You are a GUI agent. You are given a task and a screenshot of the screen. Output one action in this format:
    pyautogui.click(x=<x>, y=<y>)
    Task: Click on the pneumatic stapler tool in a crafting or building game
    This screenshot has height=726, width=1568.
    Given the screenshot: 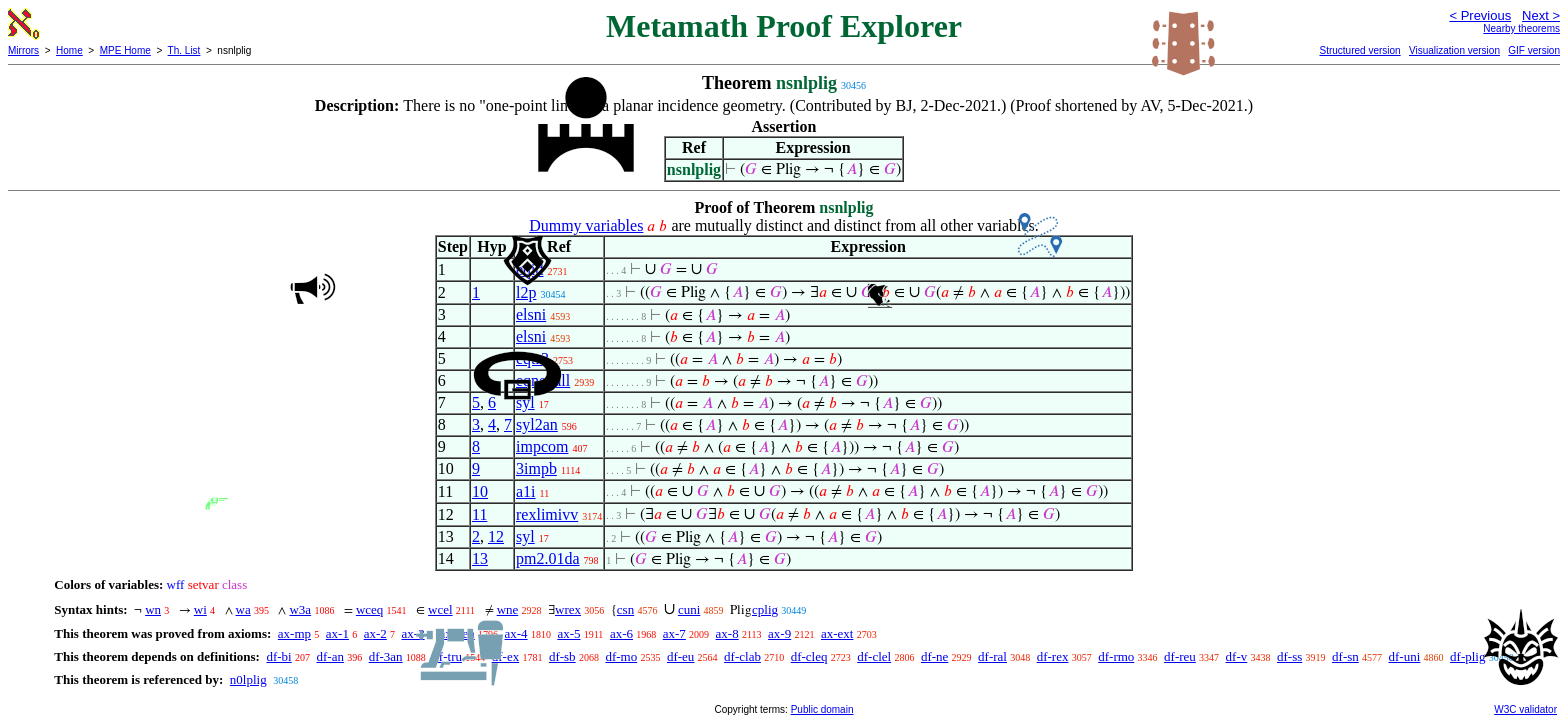 What is the action you would take?
    pyautogui.click(x=460, y=653)
    